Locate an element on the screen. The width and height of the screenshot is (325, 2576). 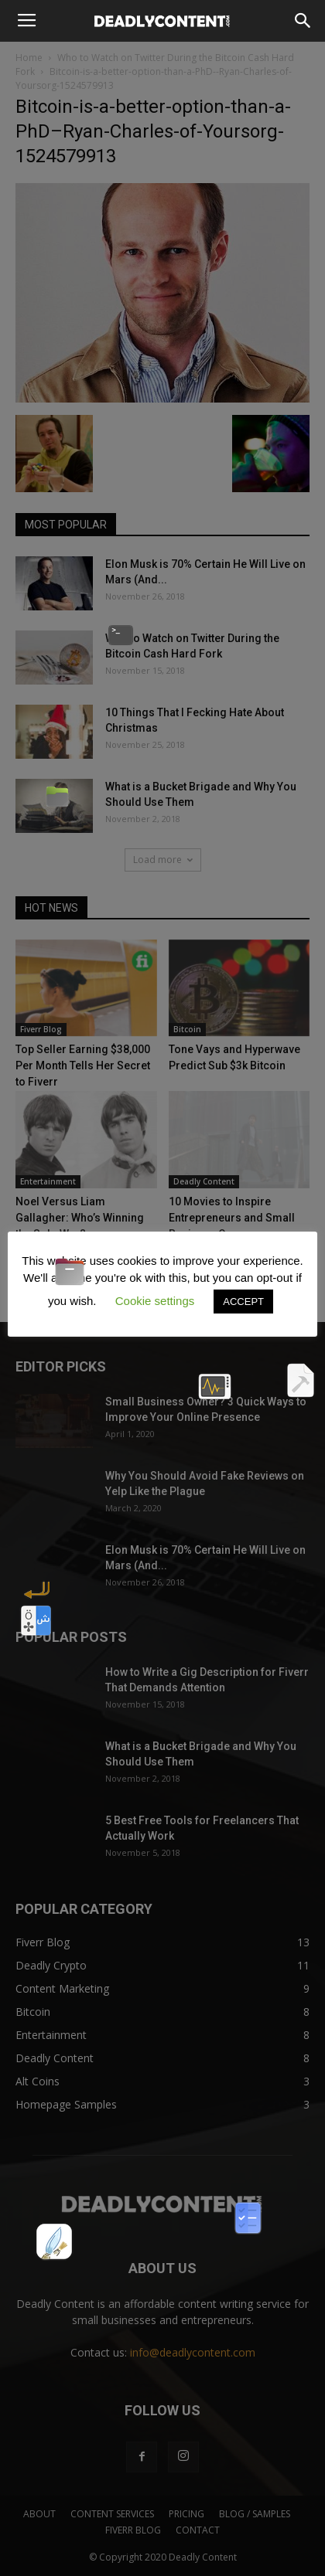
open system monitor to view CPU, memory, and process activity is located at coordinates (214, 1386).